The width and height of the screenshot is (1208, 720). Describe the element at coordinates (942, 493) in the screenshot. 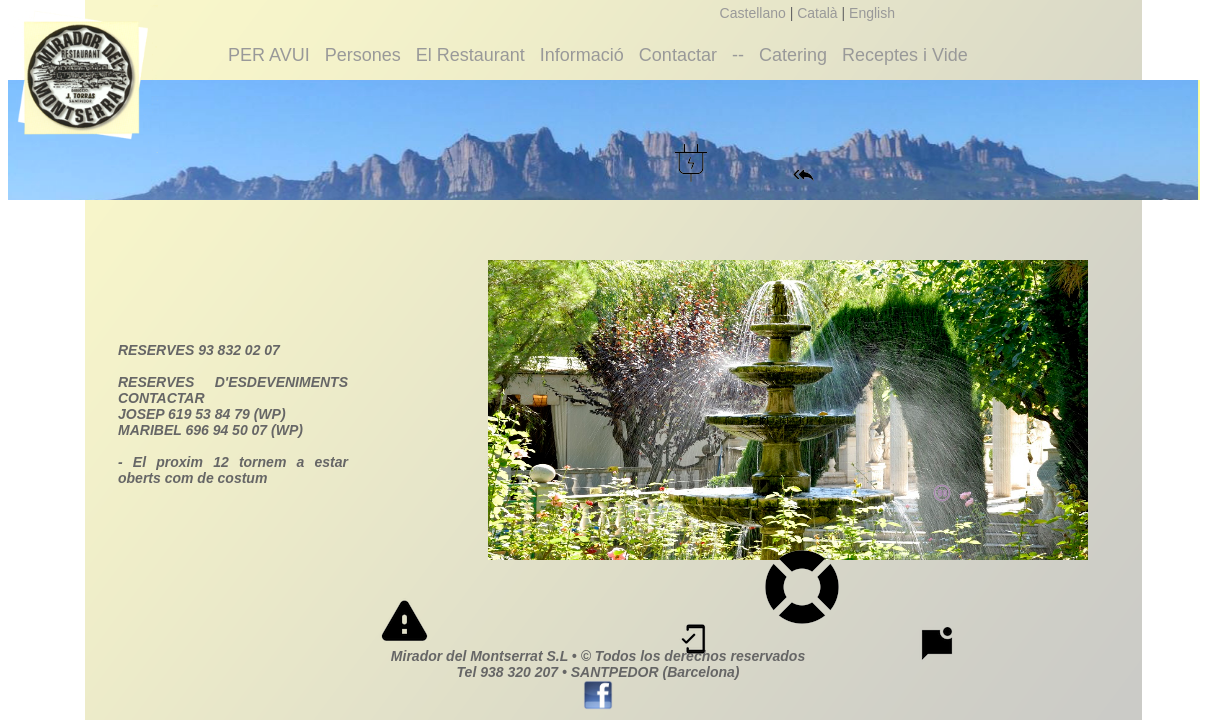

I see `set timer or duration for 90 seconds` at that location.